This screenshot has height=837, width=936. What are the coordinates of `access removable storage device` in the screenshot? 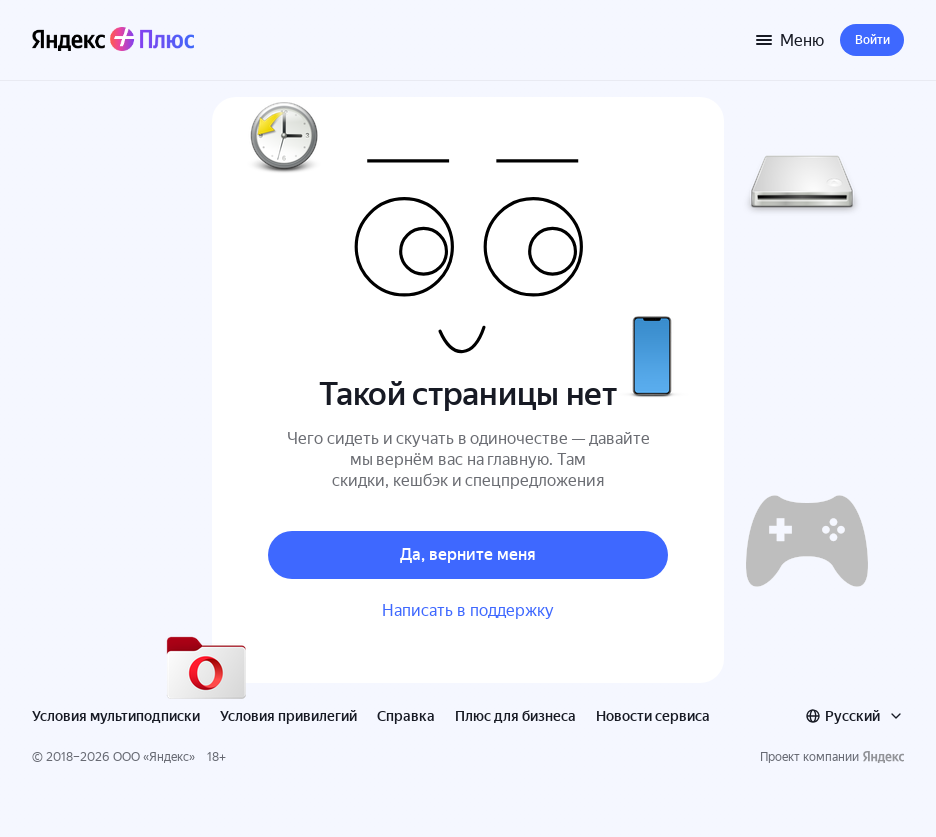 It's located at (802, 183).